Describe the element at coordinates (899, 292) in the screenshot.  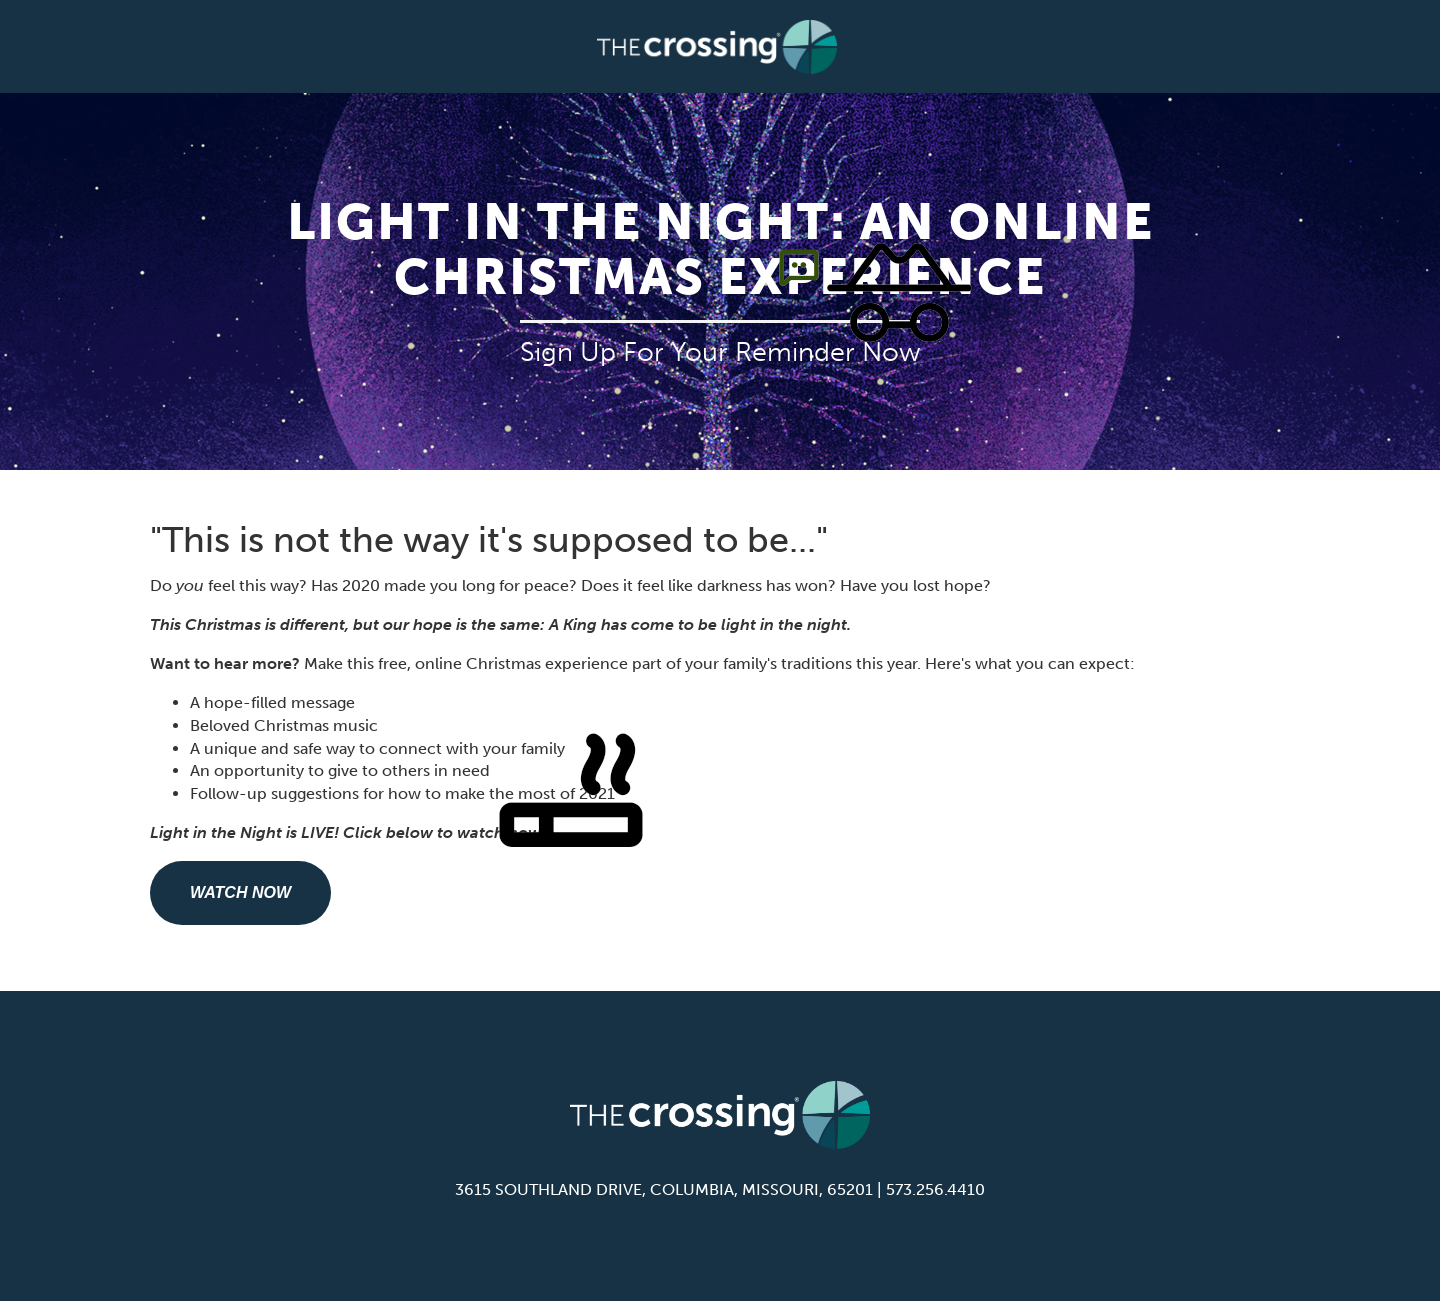
I see `enable incognito or private browsing mode` at that location.